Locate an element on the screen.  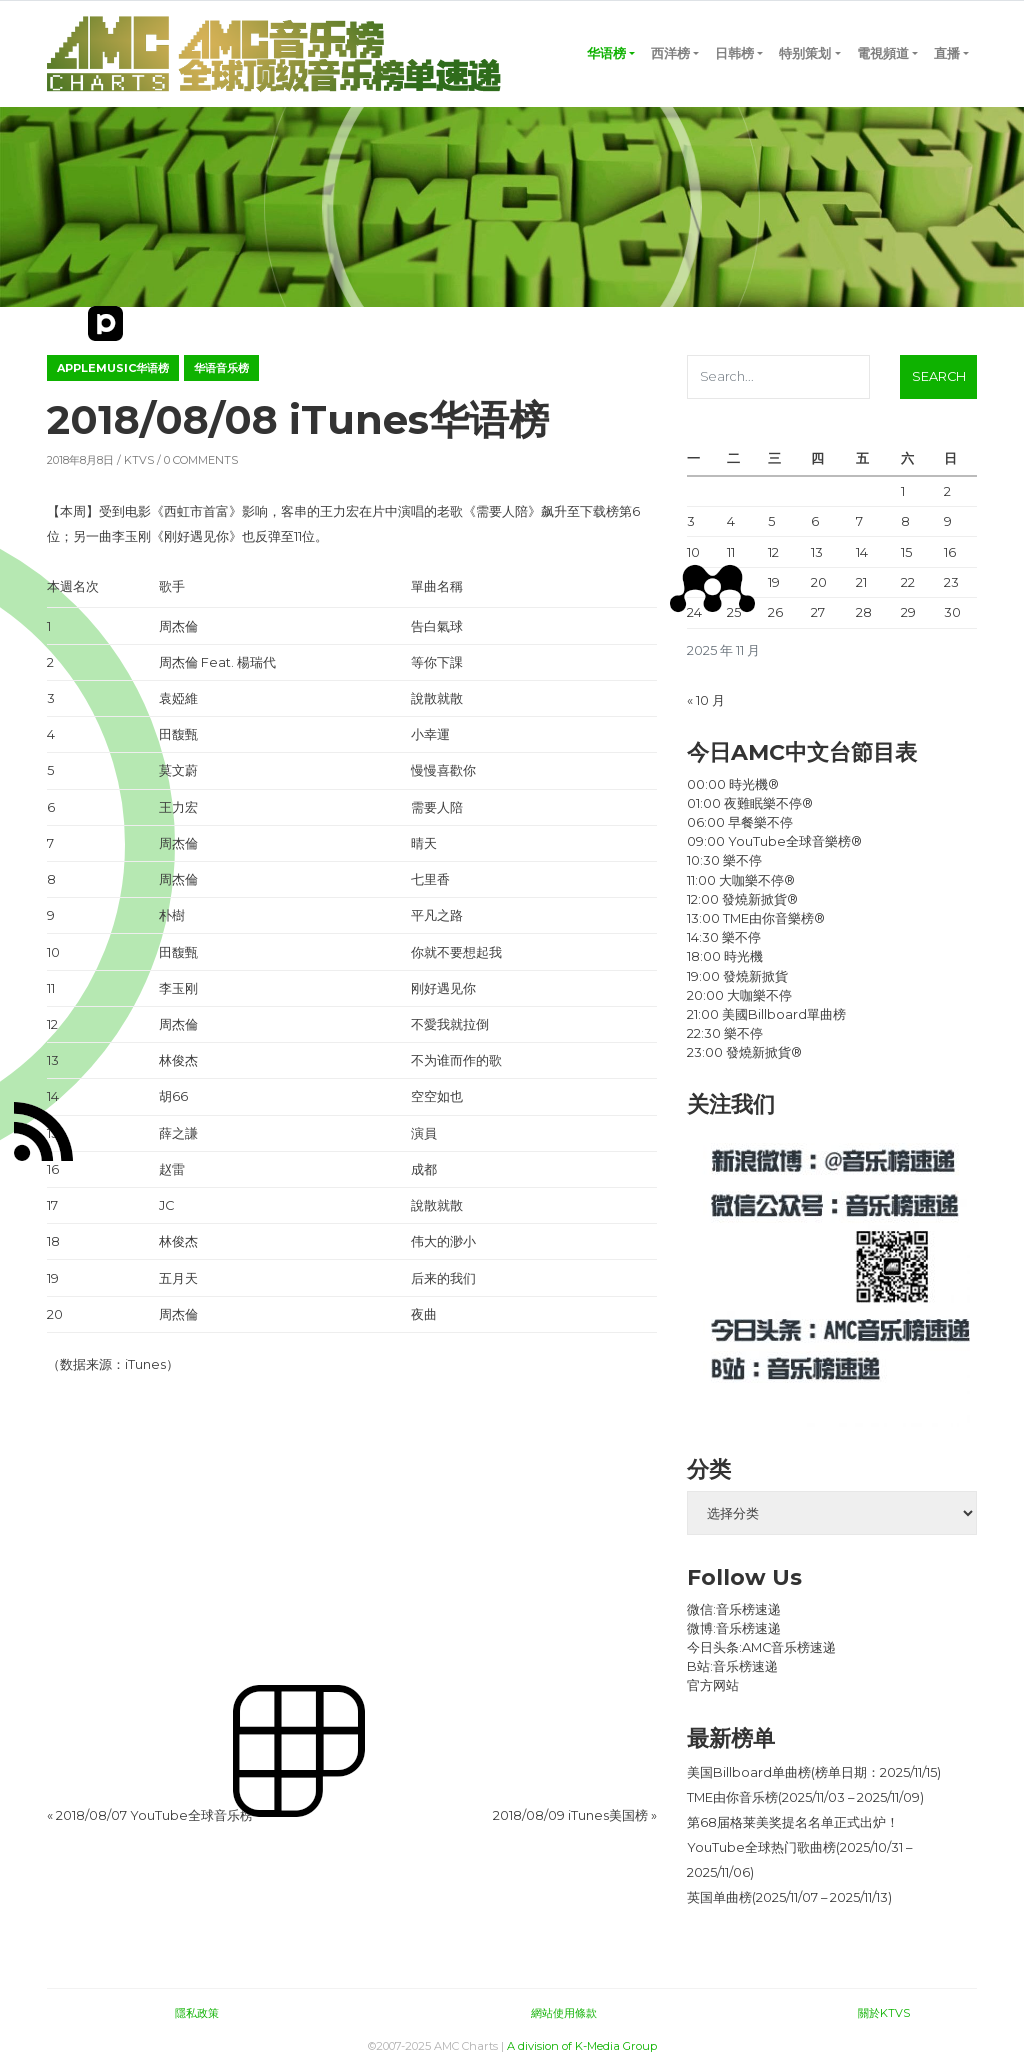
open pixiv app is located at coordinates (105, 323).